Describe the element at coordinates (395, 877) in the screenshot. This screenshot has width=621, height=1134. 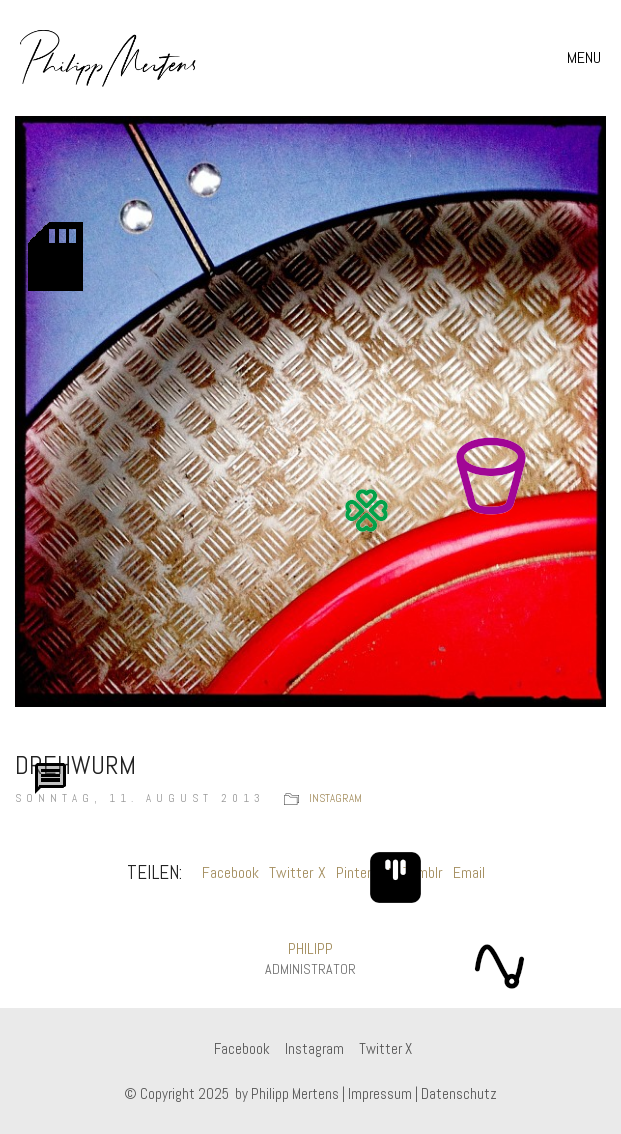
I see `align content to top center of container` at that location.